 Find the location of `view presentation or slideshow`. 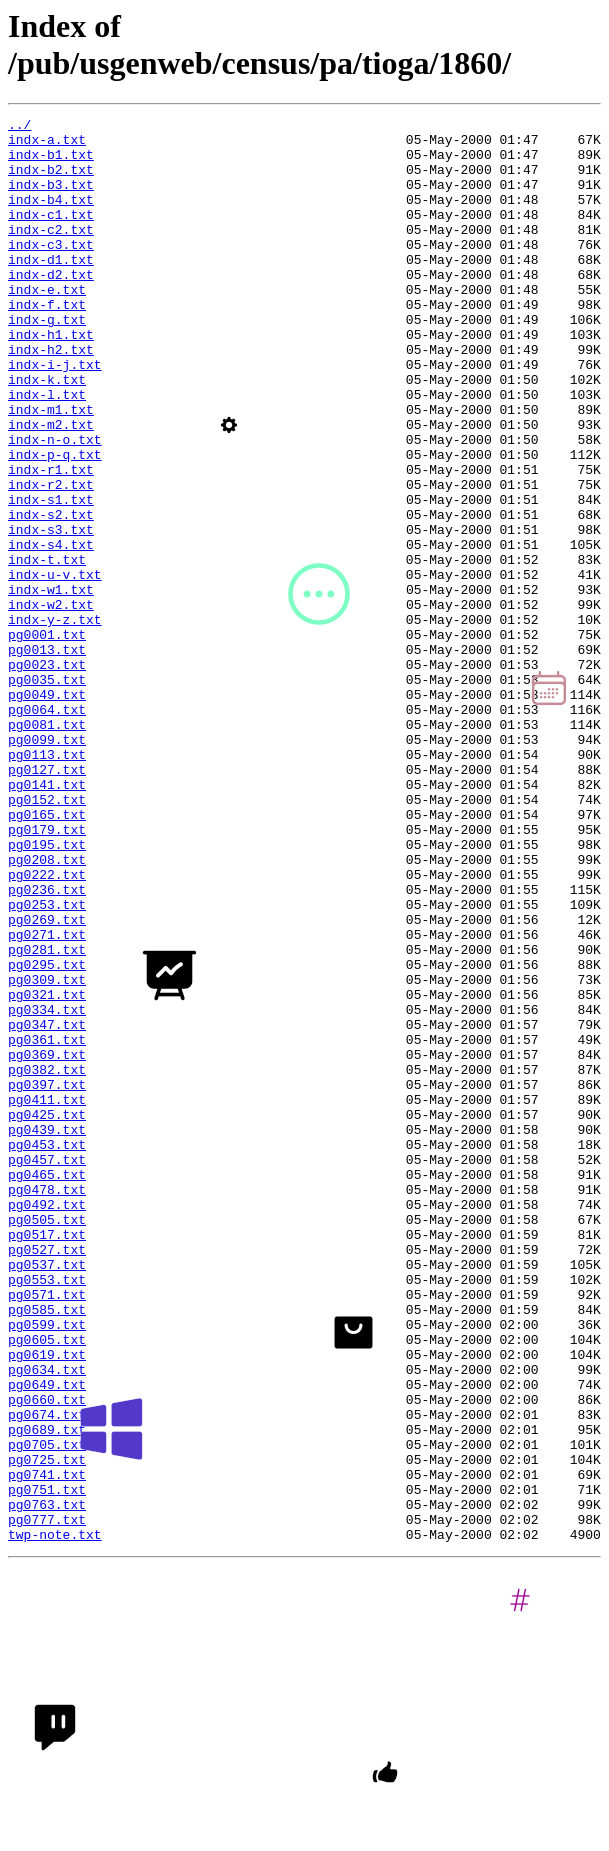

view presentation or slideshow is located at coordinates (169, 975).